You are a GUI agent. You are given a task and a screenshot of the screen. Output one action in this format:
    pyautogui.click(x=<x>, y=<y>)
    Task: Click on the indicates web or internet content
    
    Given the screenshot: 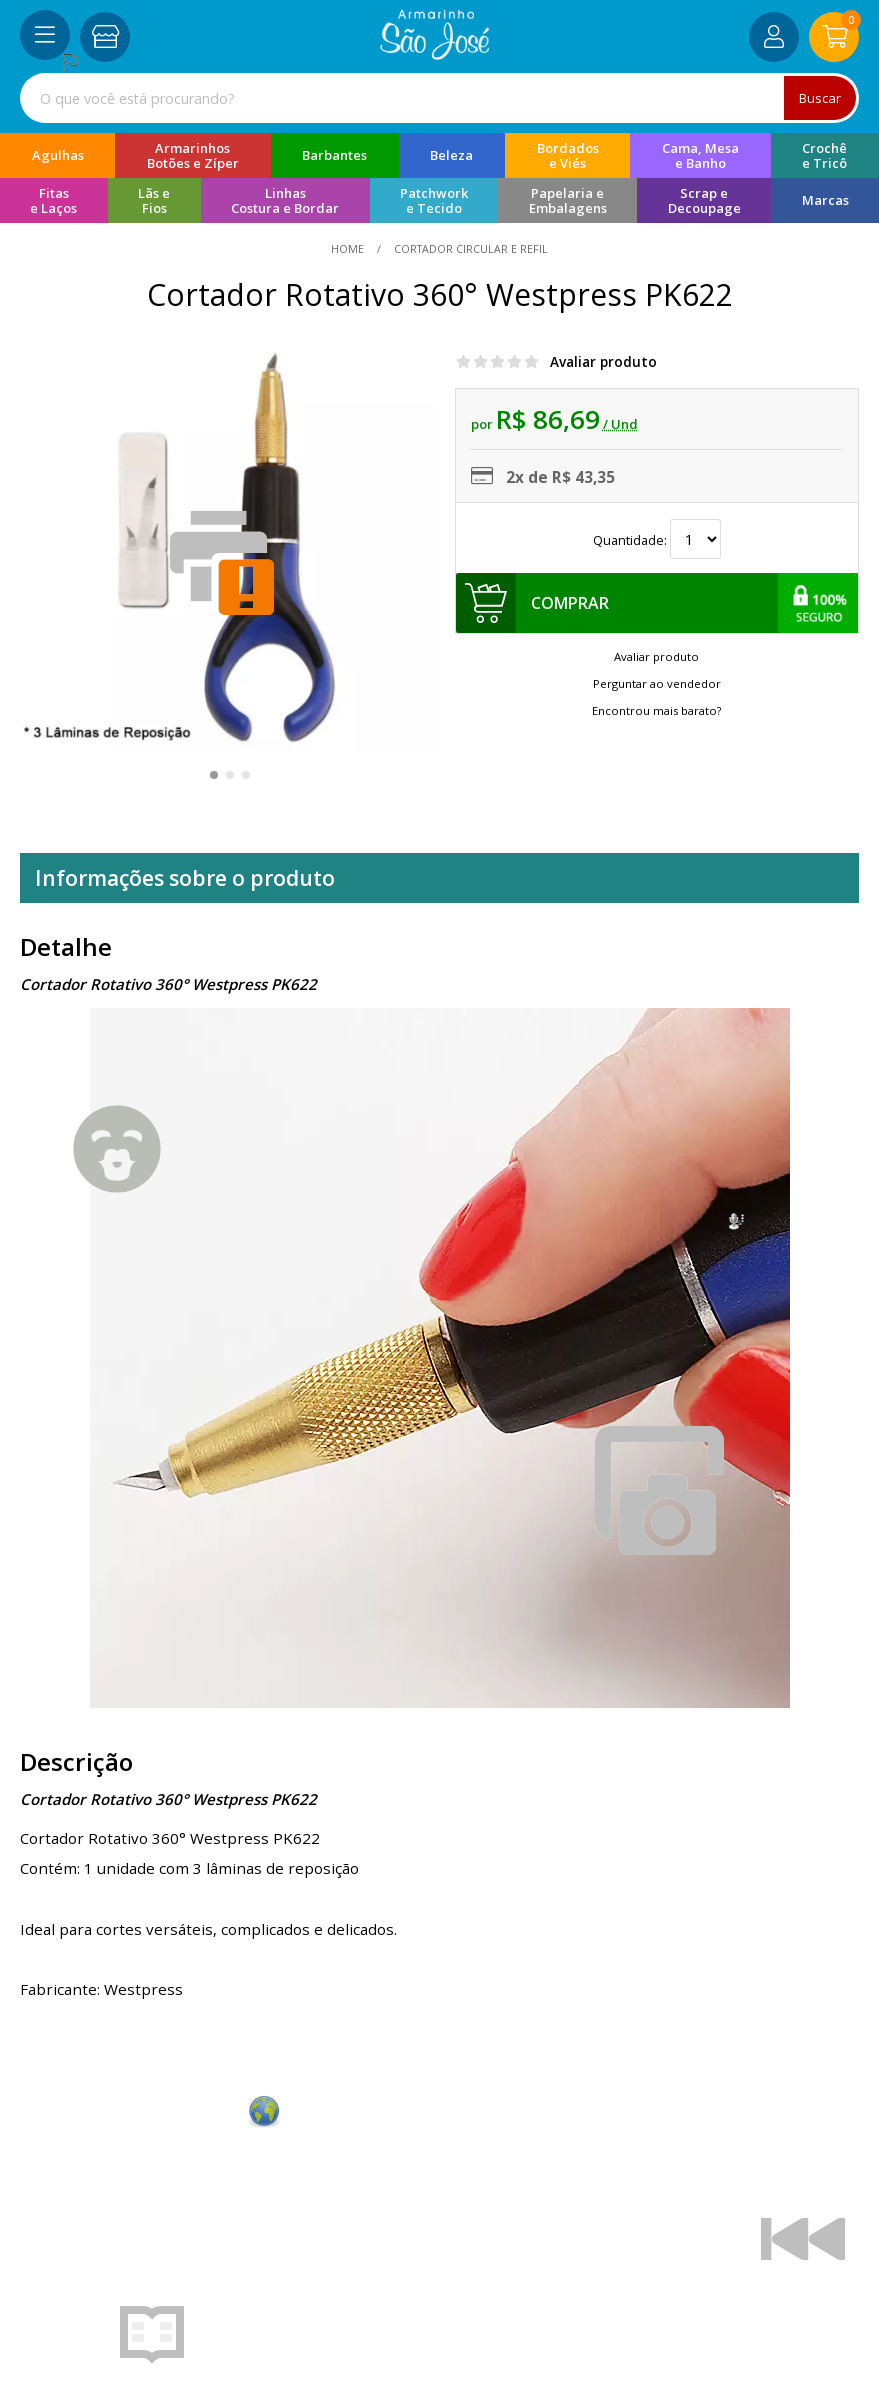 What is the action you would take?
    pyautogui.click(x=264, y=2111)
    